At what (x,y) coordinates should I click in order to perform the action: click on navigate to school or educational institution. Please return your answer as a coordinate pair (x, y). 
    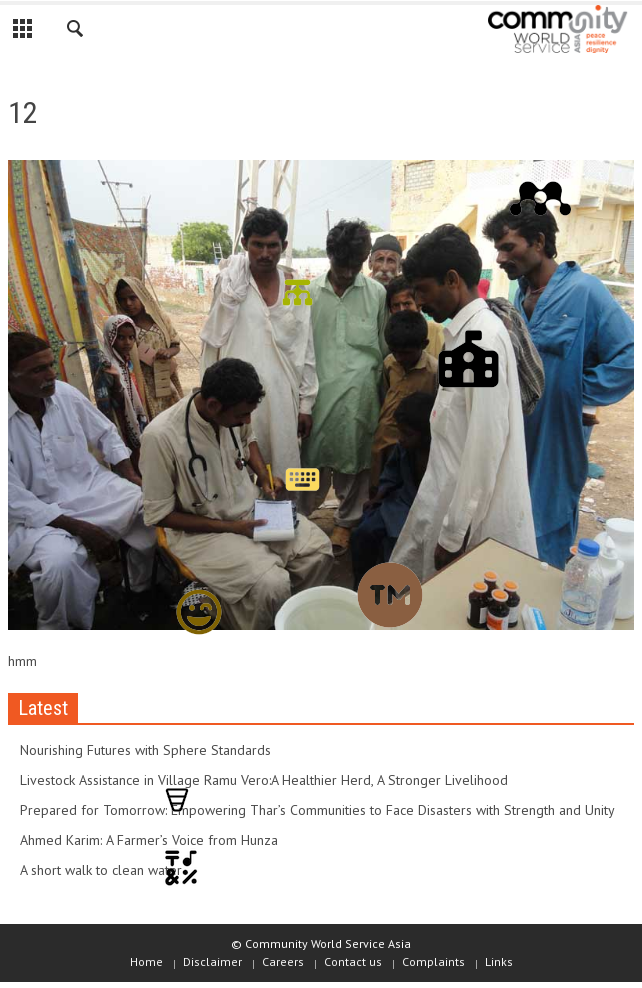
    Looking at the image, I should click on (468, 360).